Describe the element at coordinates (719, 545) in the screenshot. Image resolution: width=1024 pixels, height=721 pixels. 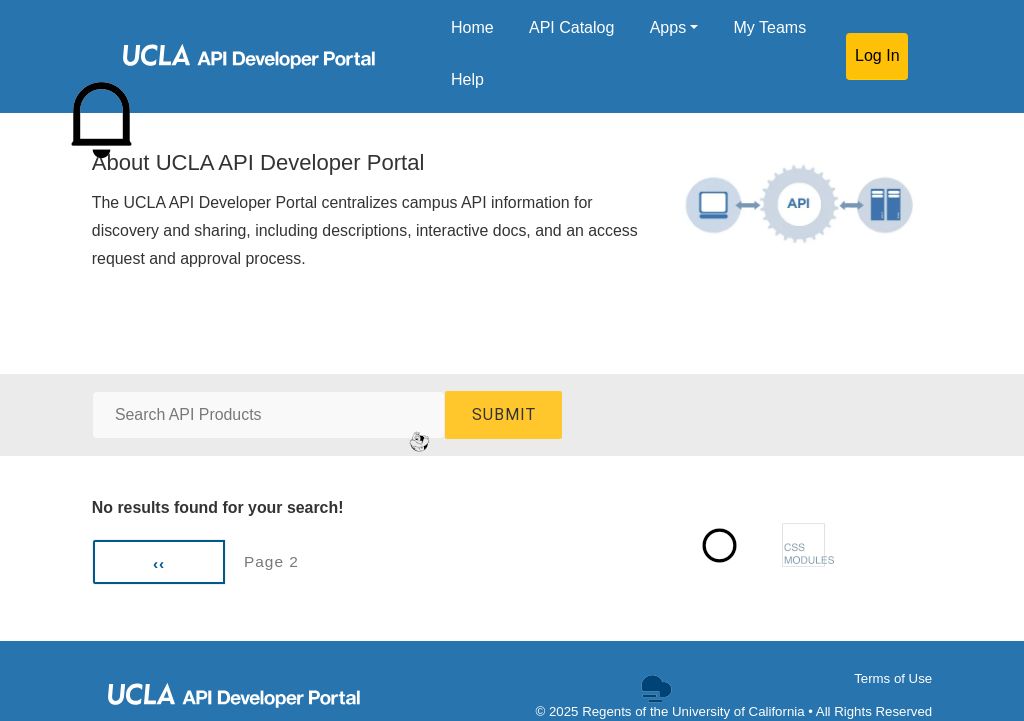
I see `unselected checkbox or radio button option` at that location.